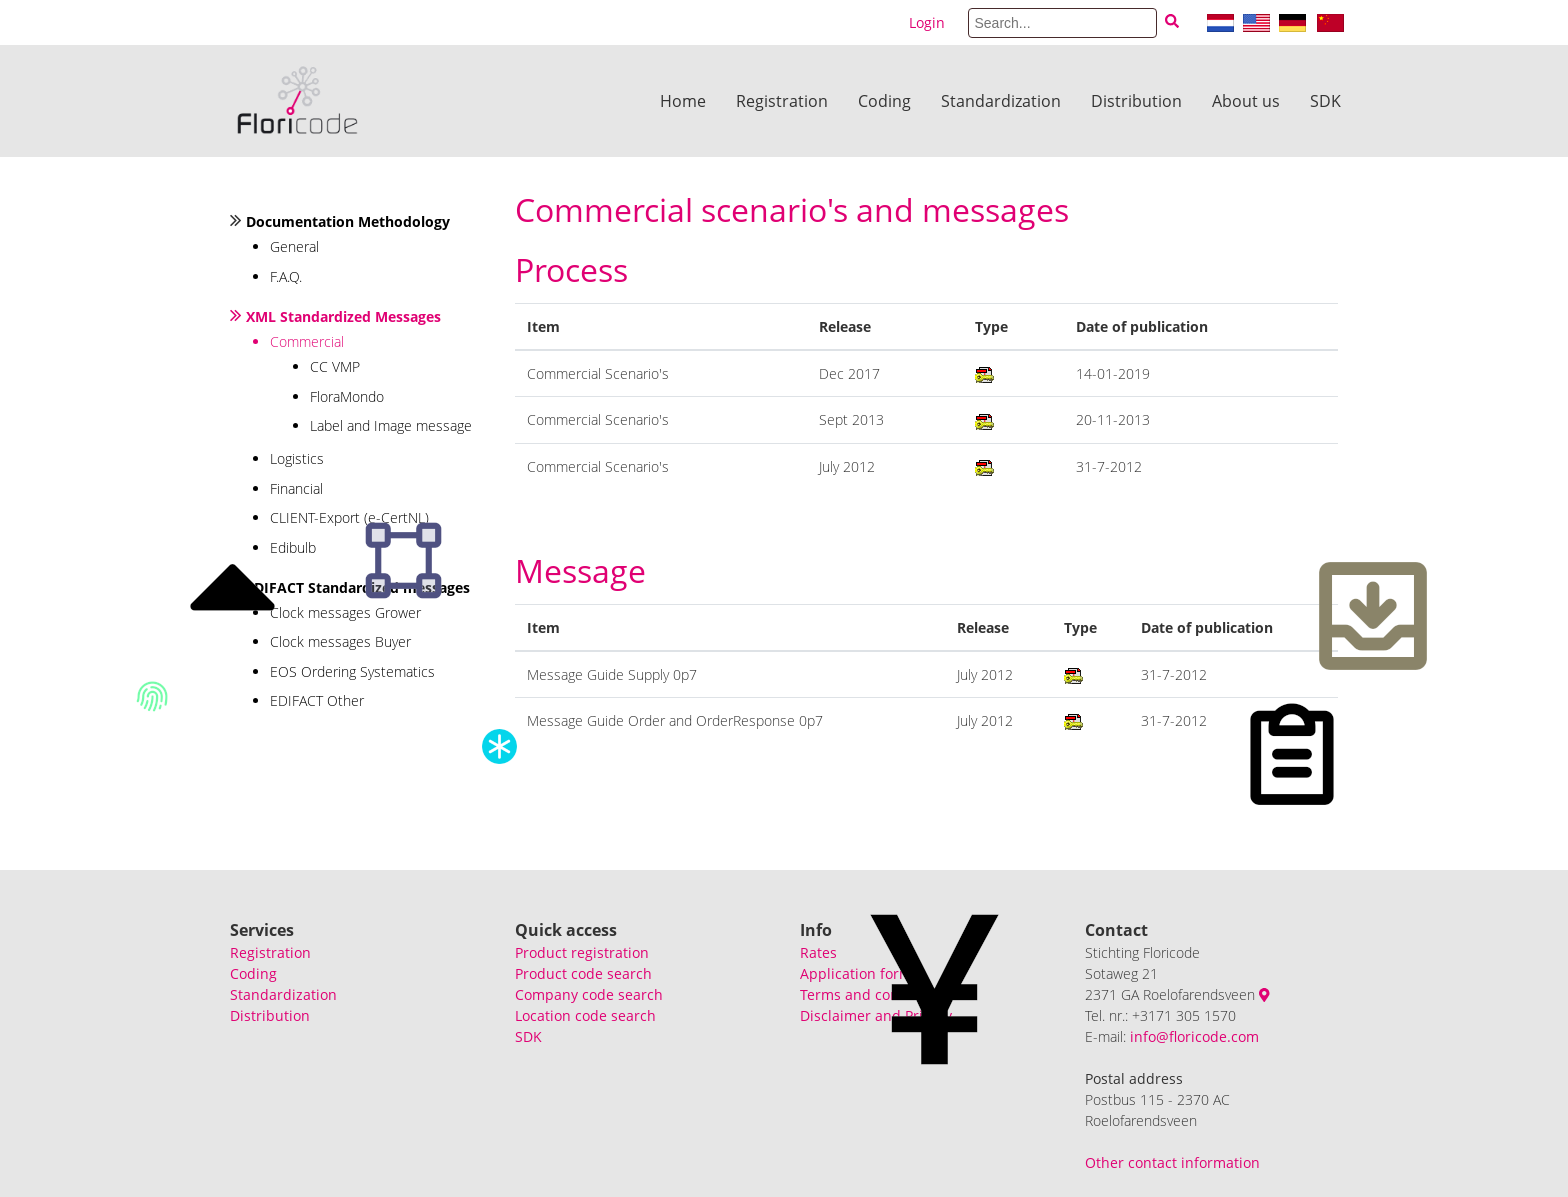 The height and width of the screenshot is (1197, 1568). What do you see at coordinates (232, 610) in the screenshot?
I see `navigate up or go to previous item` at bounding box center [232, 610].